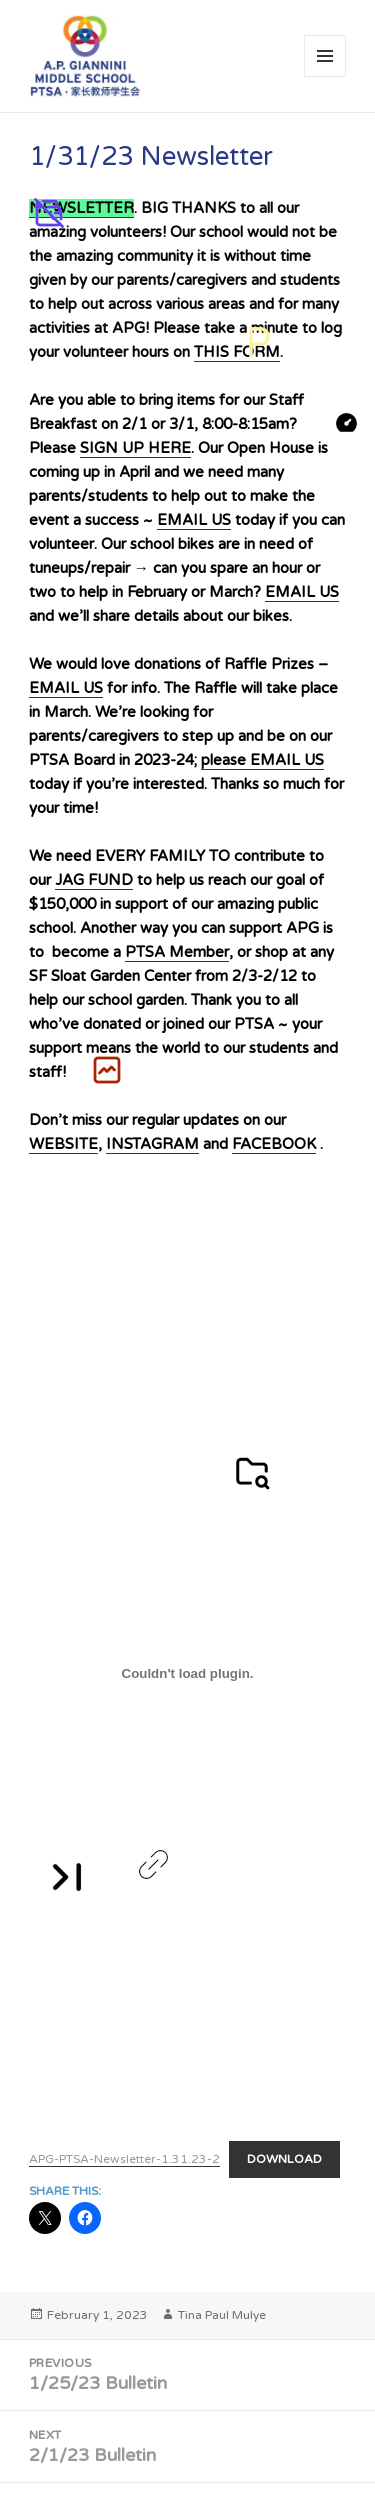  I want to click on copy link to clipboard, so click(153, 1864).